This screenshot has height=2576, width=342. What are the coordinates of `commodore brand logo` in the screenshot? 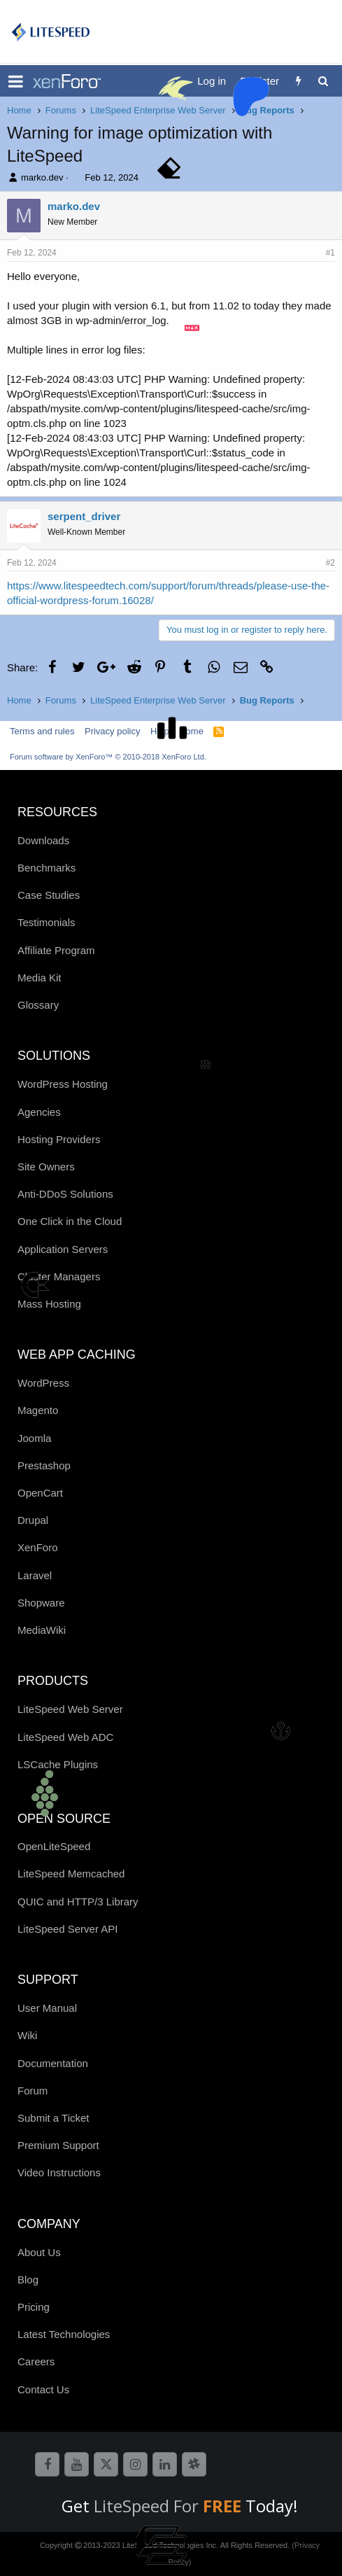 It's located at (35, 1284).